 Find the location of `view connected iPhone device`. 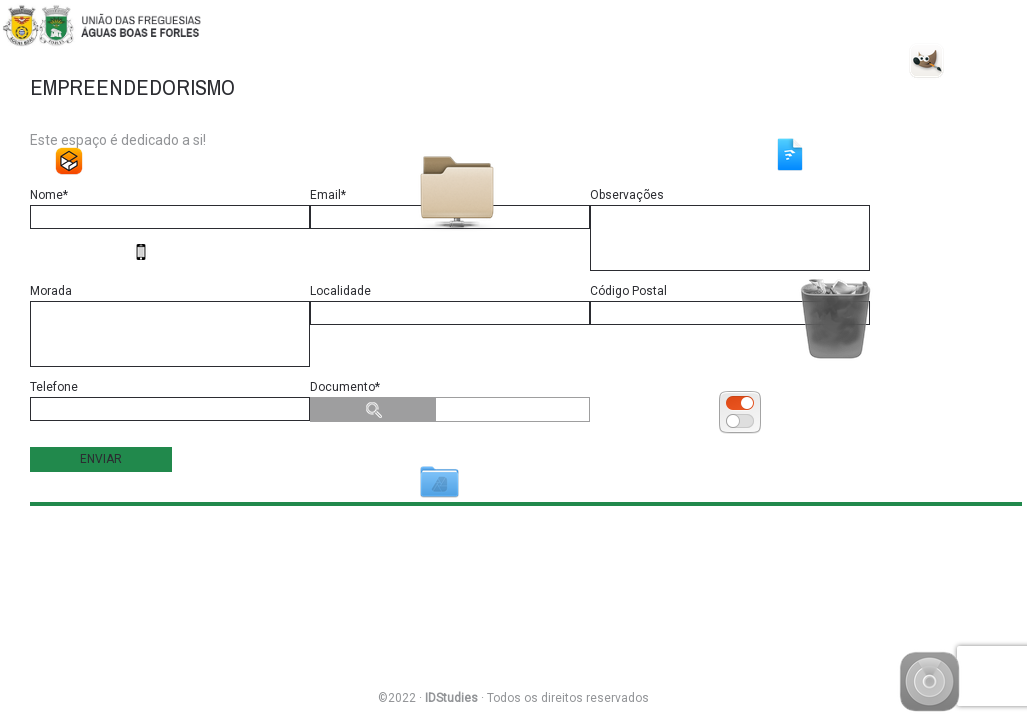

view connected iPhone device is located at coordinates (141, 252).